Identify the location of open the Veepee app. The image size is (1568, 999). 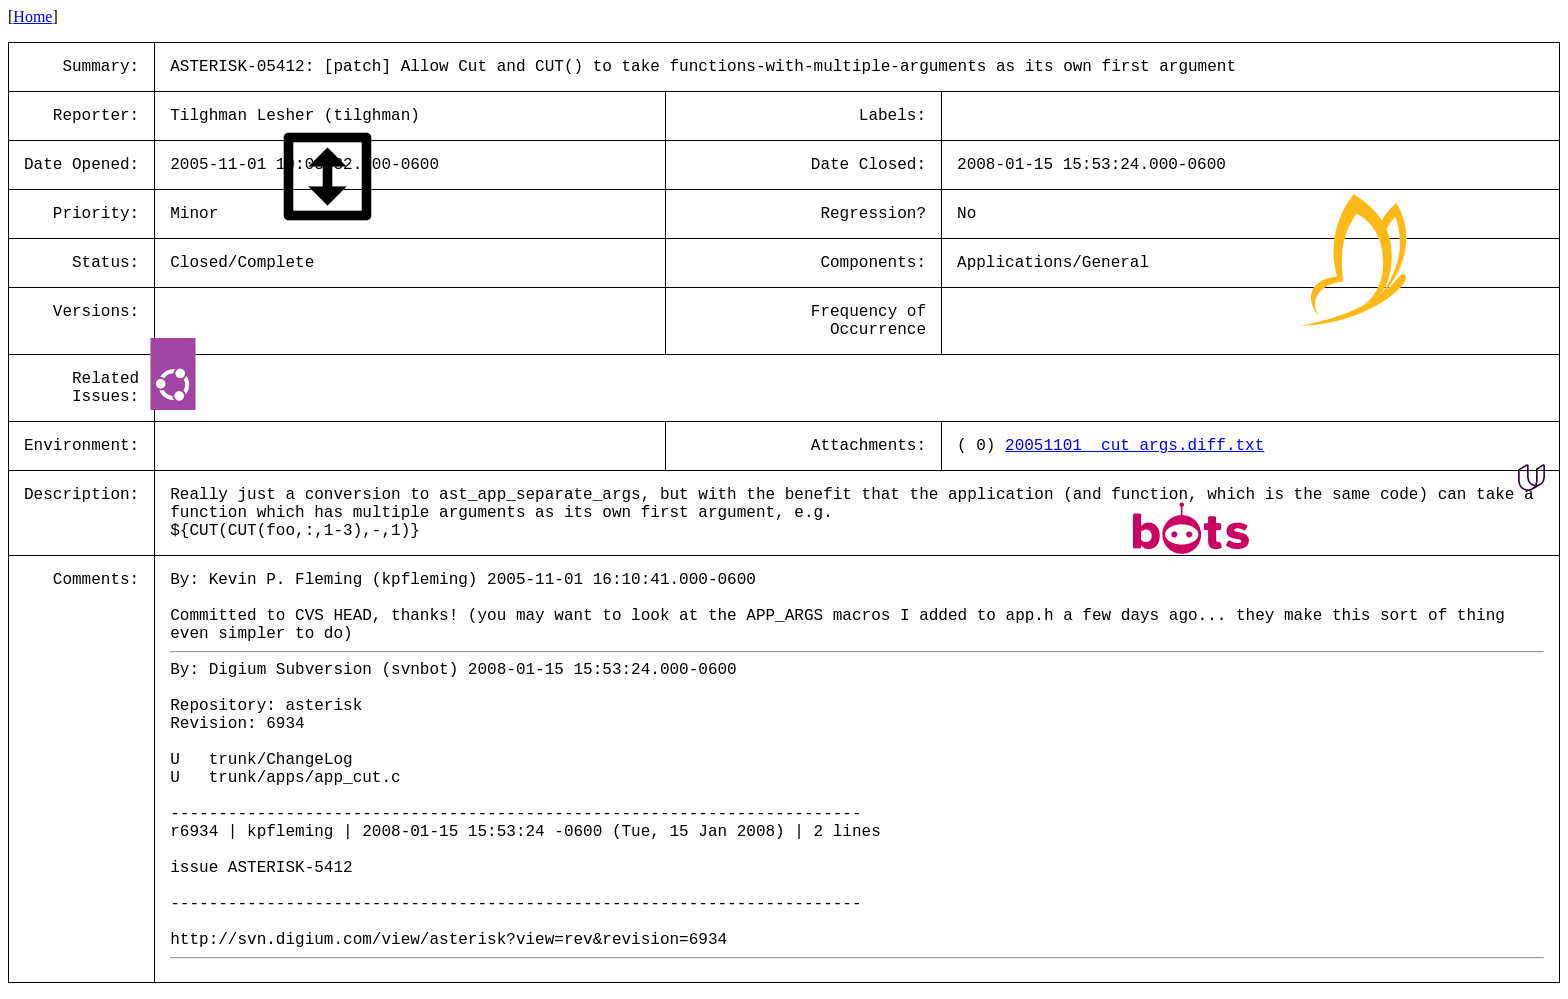
(1354, 260).